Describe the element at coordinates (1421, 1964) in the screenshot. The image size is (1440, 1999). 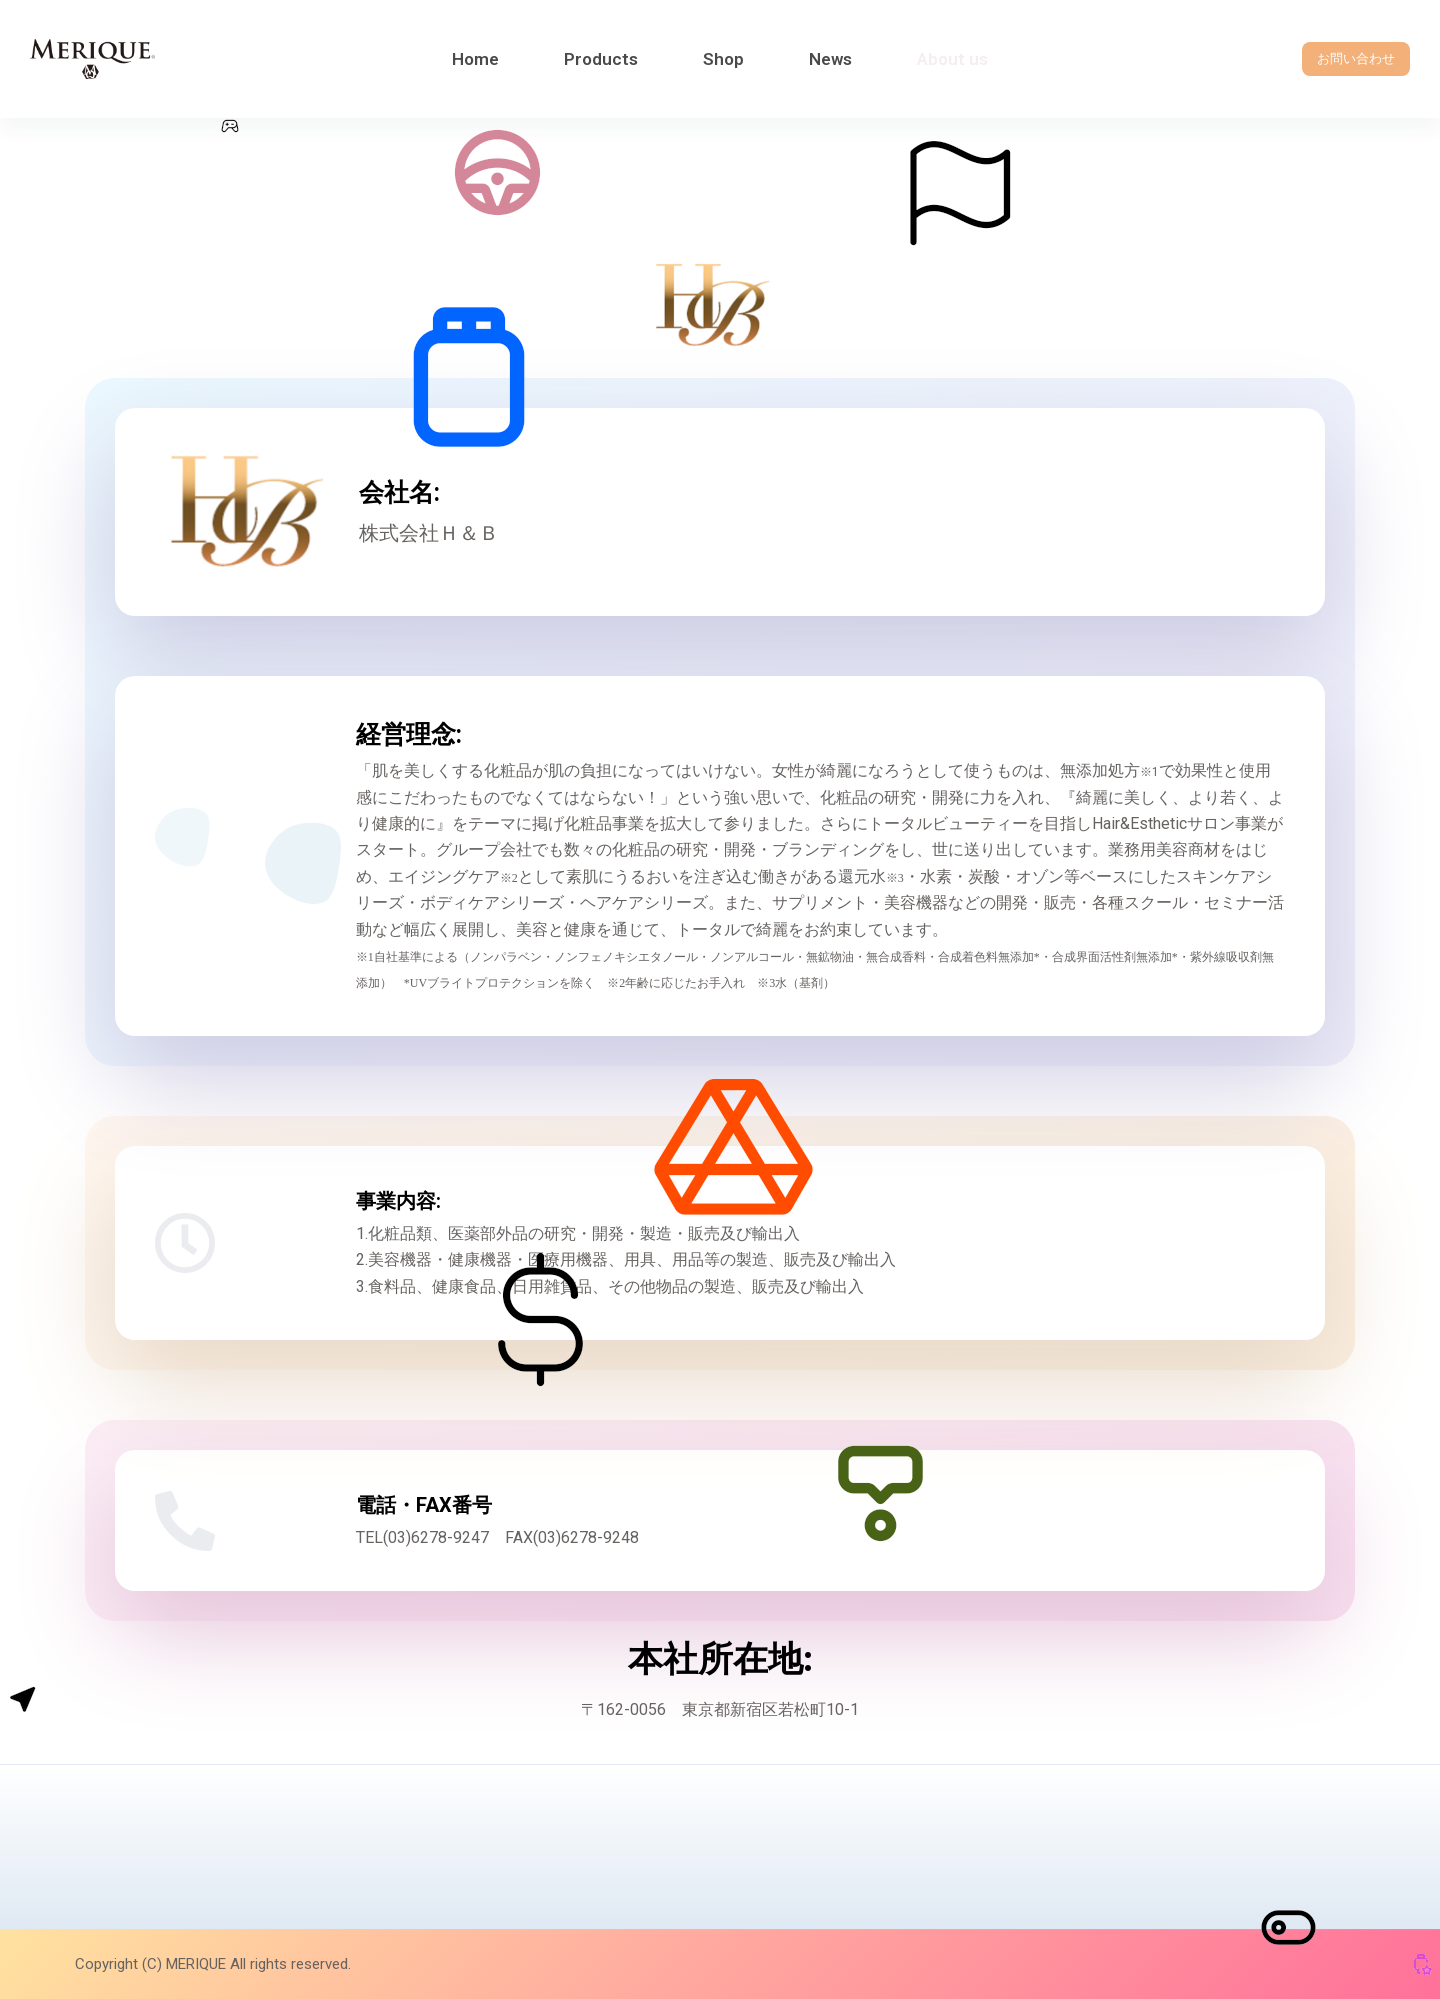
I see `mark smartwatch as favorite device` at that location.